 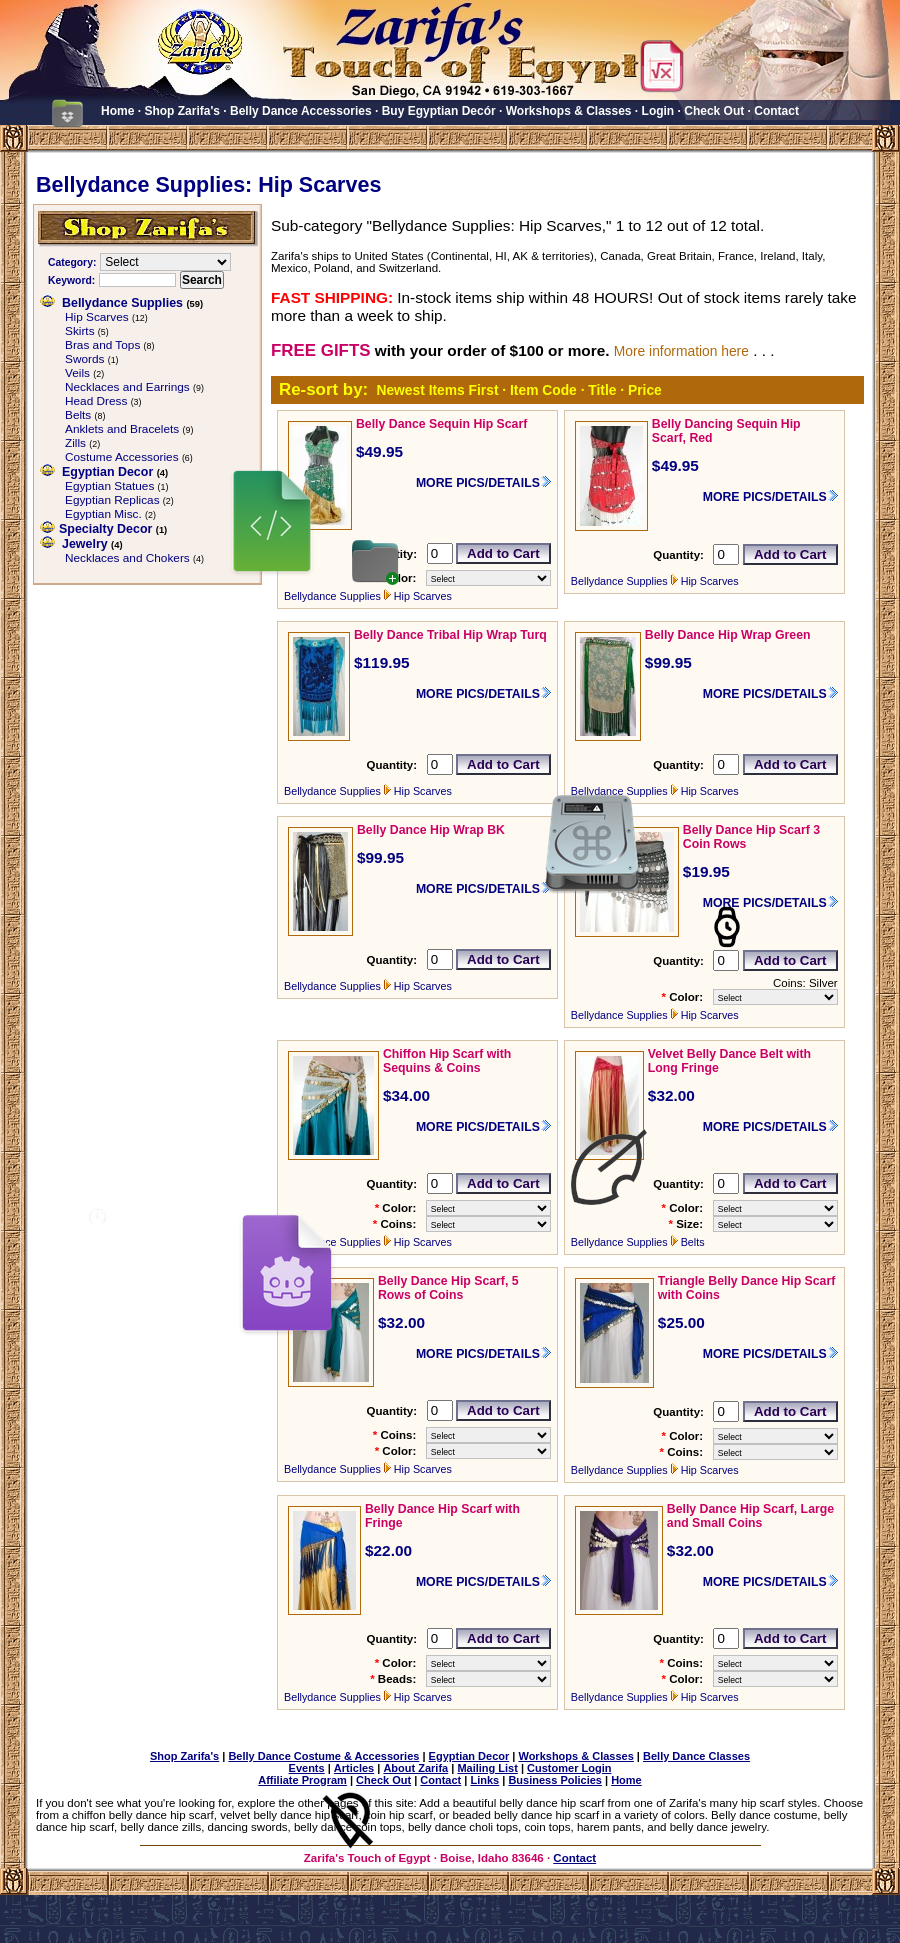 What do you see at coordinates (606, 1169) in the screenshot?
I see `access nature and plant emoji category` at bounding box center [606, 1169].